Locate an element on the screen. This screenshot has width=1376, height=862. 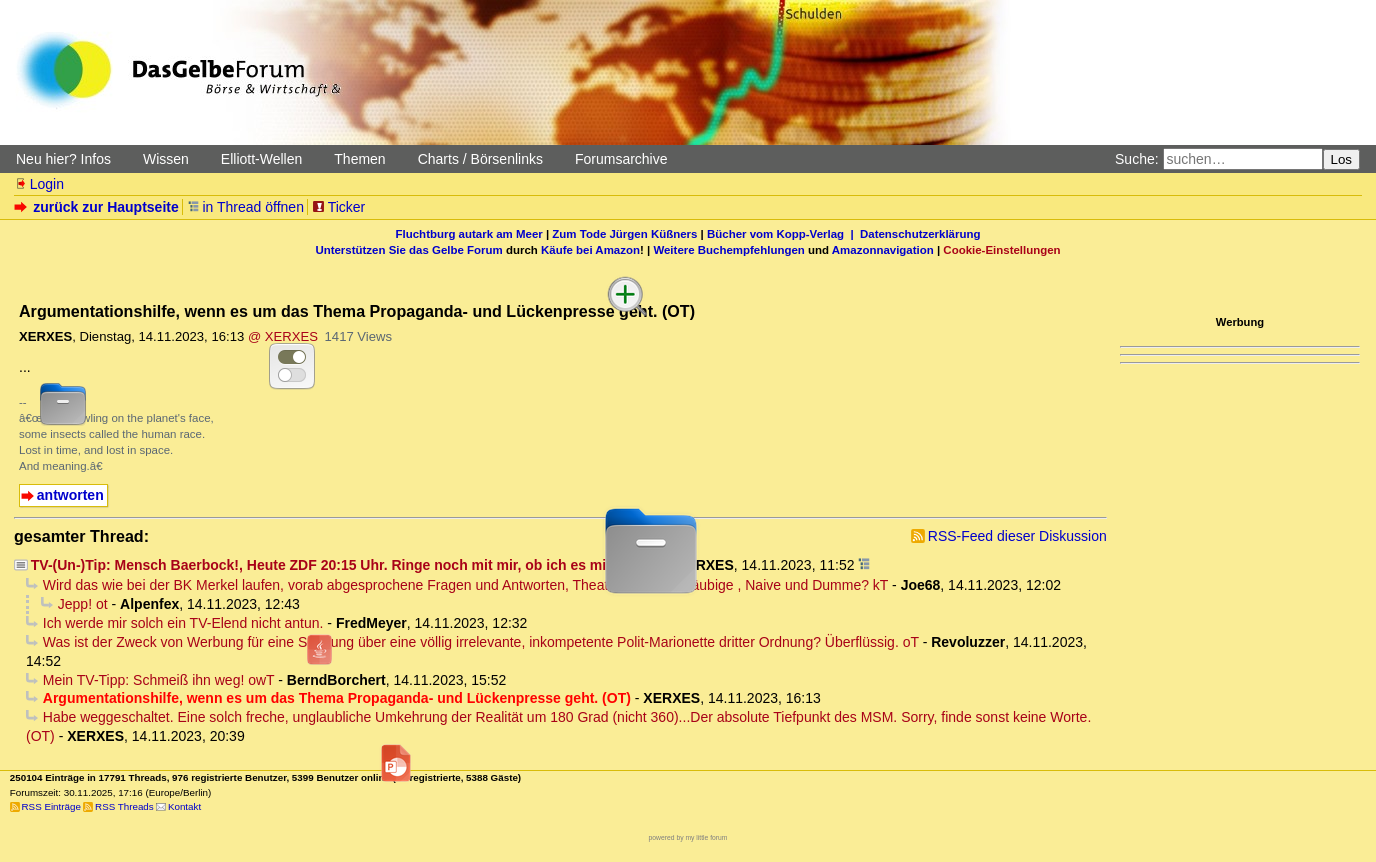
open gnome tweaks to customize desktop settings is located at coordinates (292, 366).